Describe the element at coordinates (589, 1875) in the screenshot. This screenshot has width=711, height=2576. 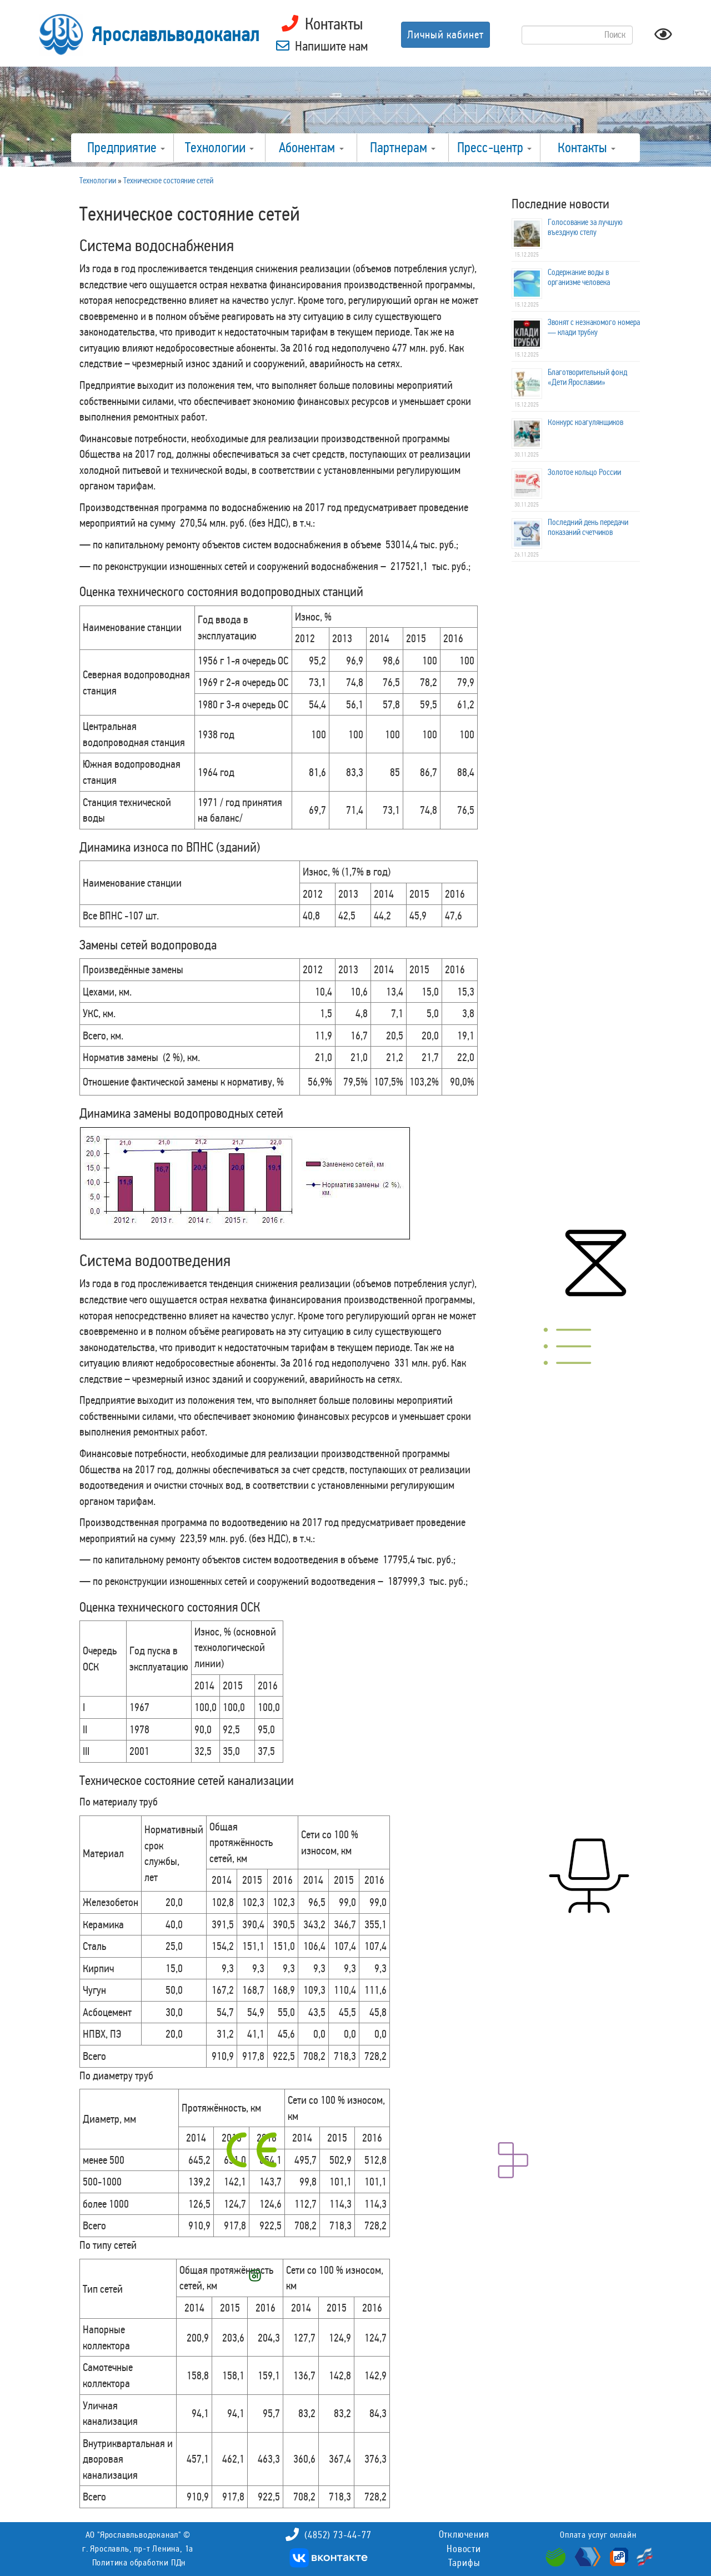
I see `access workspace or office settings` at that location.